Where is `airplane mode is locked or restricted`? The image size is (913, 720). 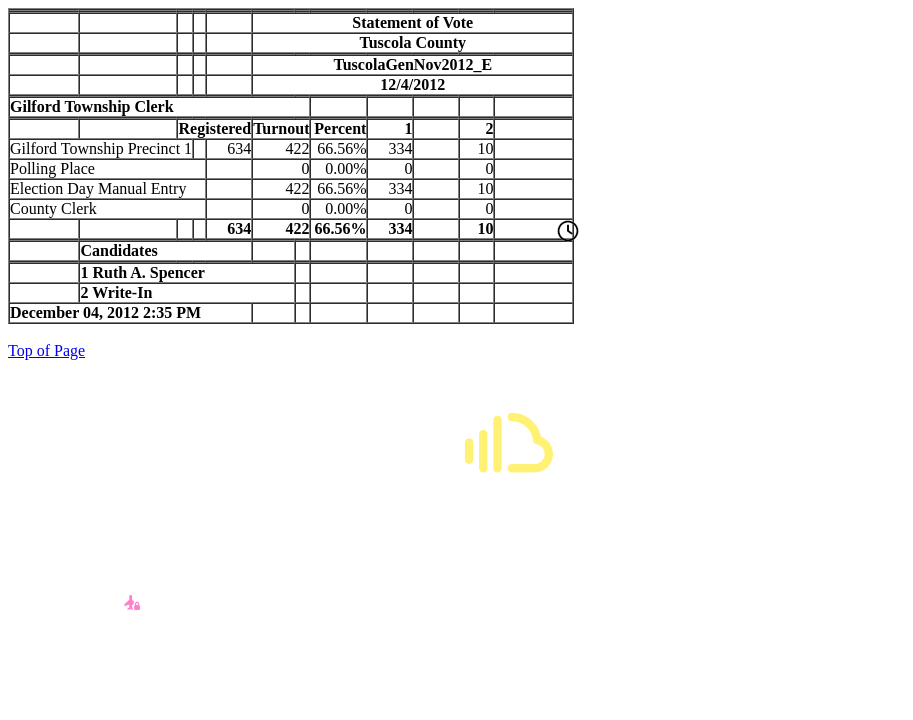 airplane mode is locked or restricted is located at coordinates (131, 602).